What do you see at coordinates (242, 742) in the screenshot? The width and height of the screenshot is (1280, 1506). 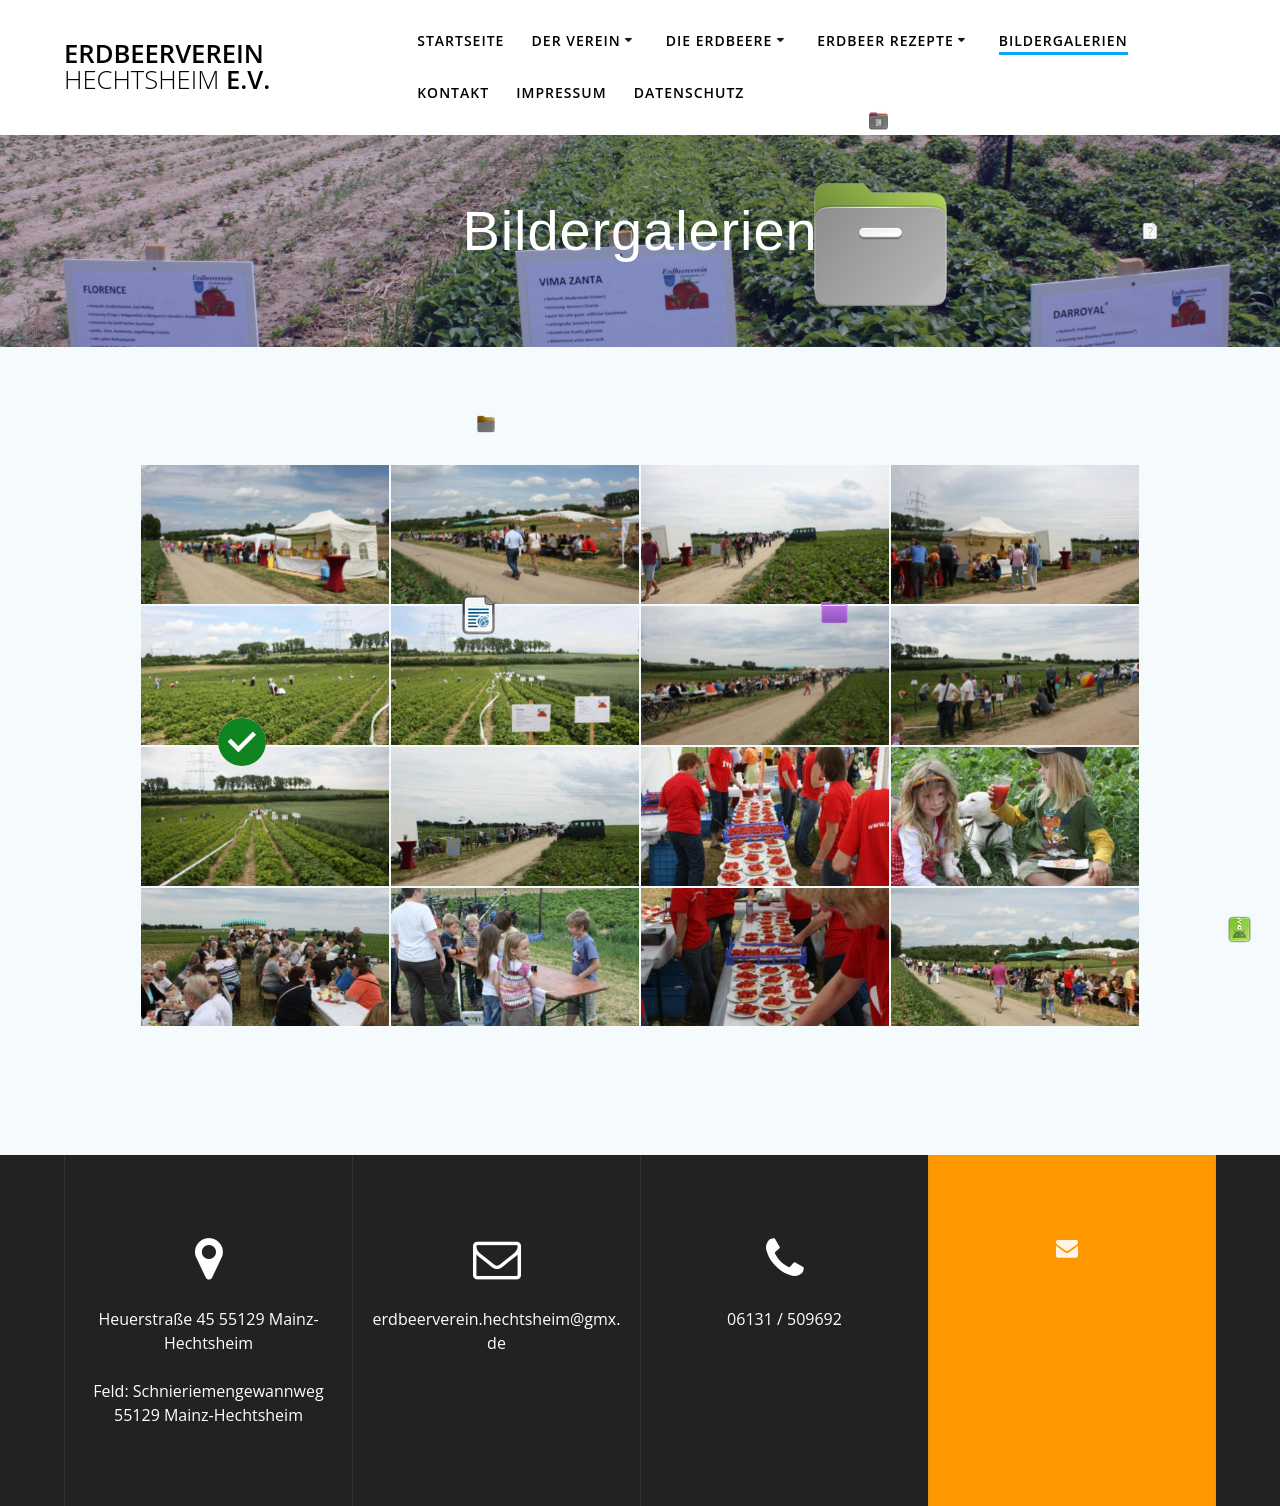 I see `confirm or apply changes` at bounding box center [242, 742].